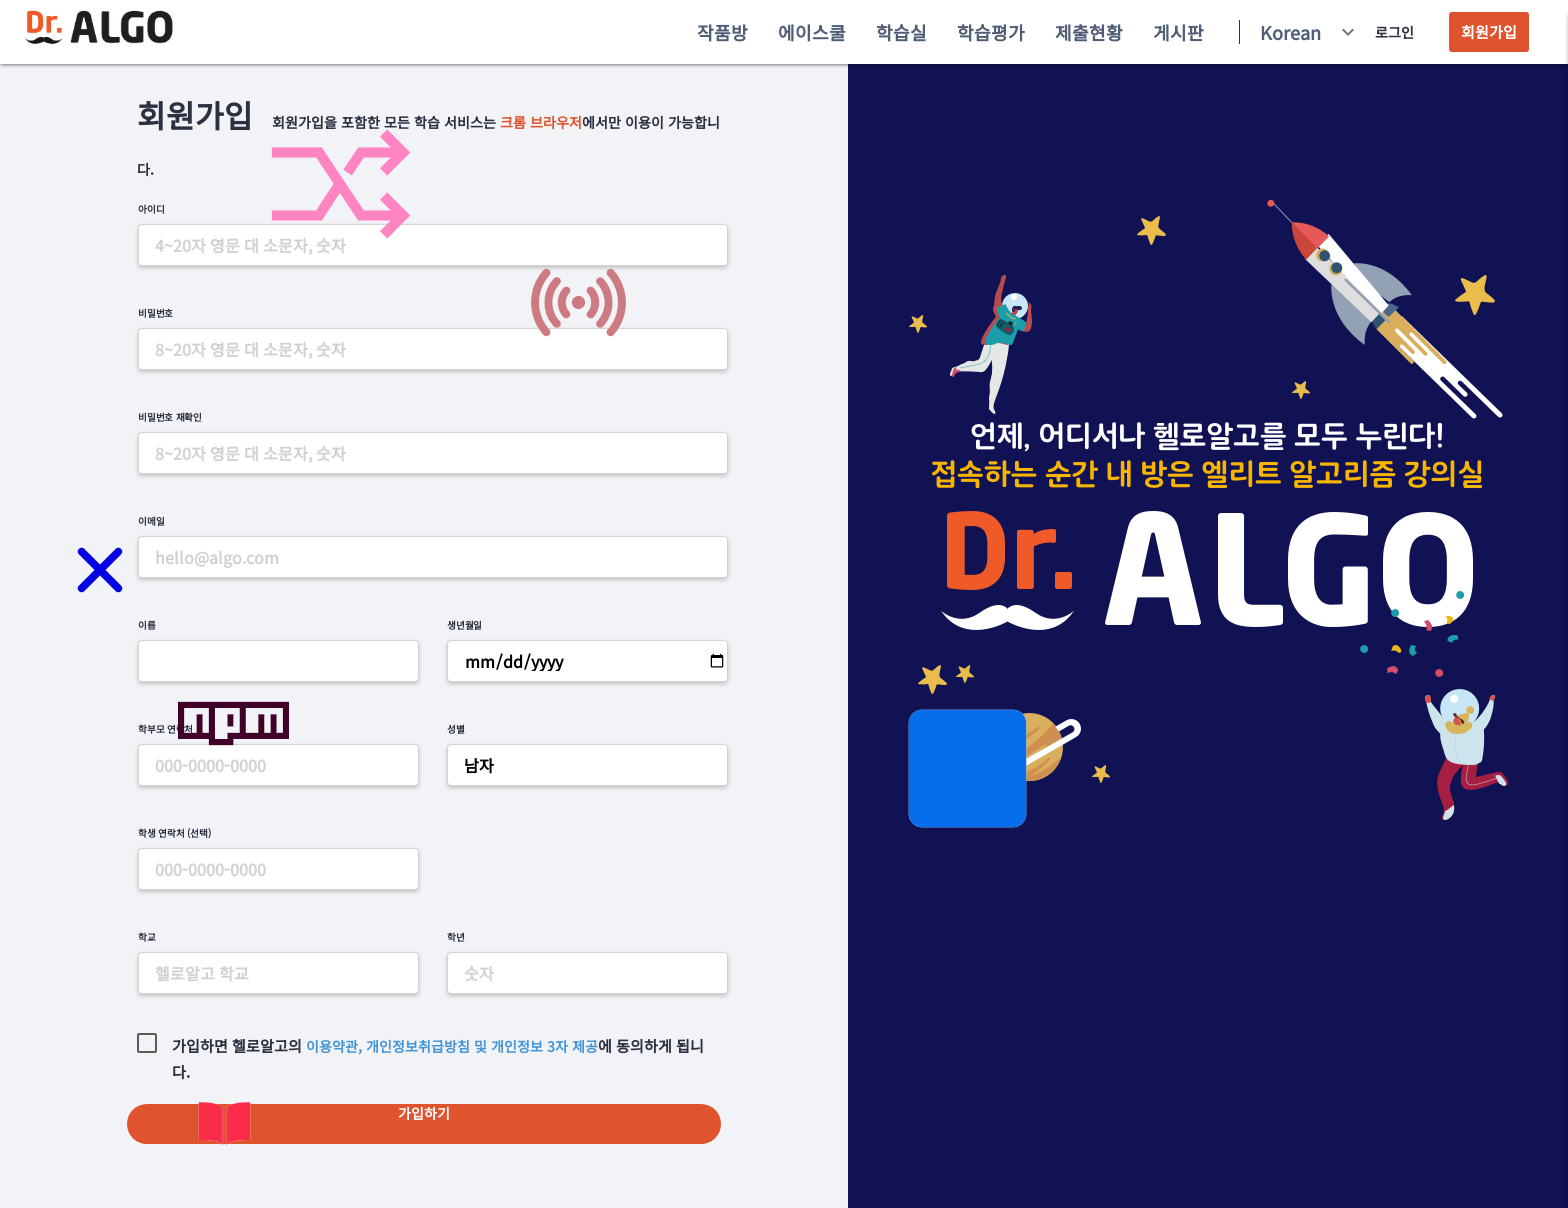 The height and width of the screenshot is (1208, 1568). What do you see at coordinates (100, 570) in the screenshot?
I see `close the current window or dialog` at bounding box center [100, 570].